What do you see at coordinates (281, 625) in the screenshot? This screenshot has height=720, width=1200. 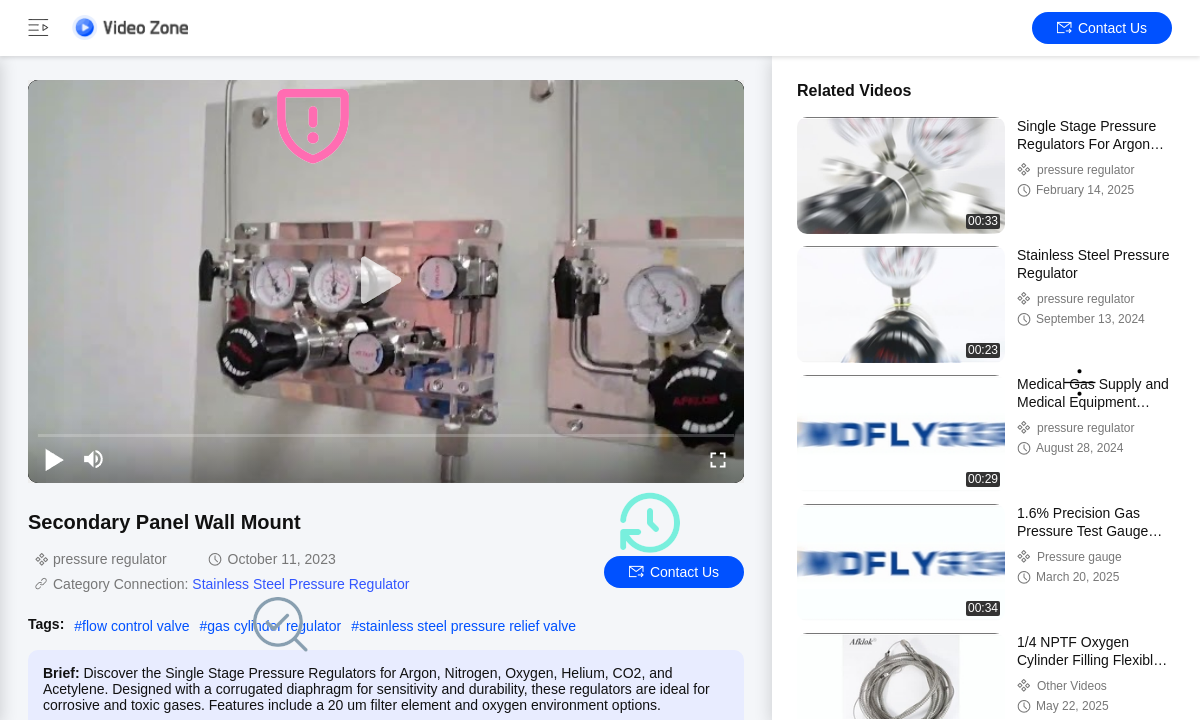 I see `code scan completed successfully` at bounding box center [281, 625].